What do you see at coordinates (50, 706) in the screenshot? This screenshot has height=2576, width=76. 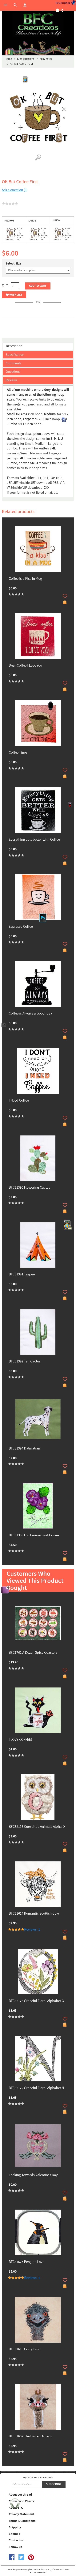 I see `apple watch series 7 device icon` at bounding box center [50, 706].